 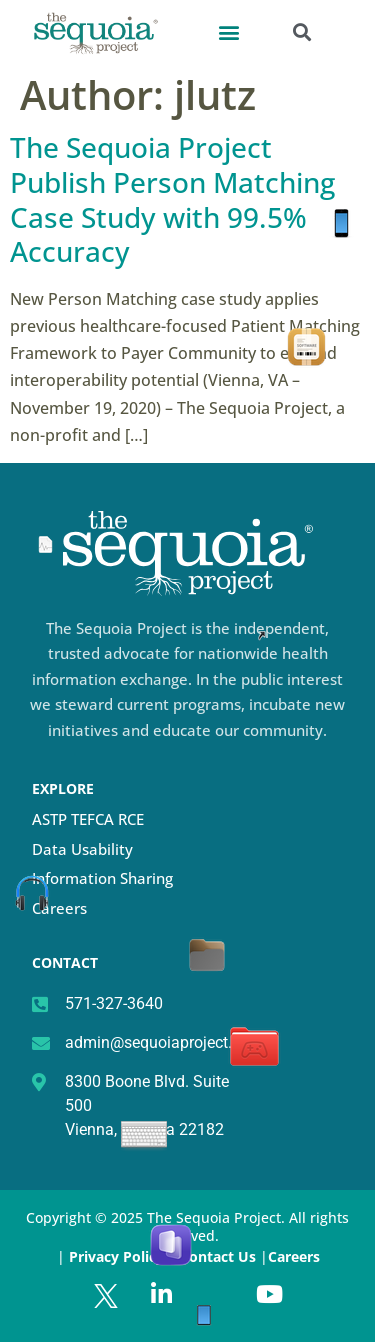 What do you see at coordinates (285, 613) in the screenshot?
I see `indicates a file or folder alias/shortcut` at bounding box center [285, 613].